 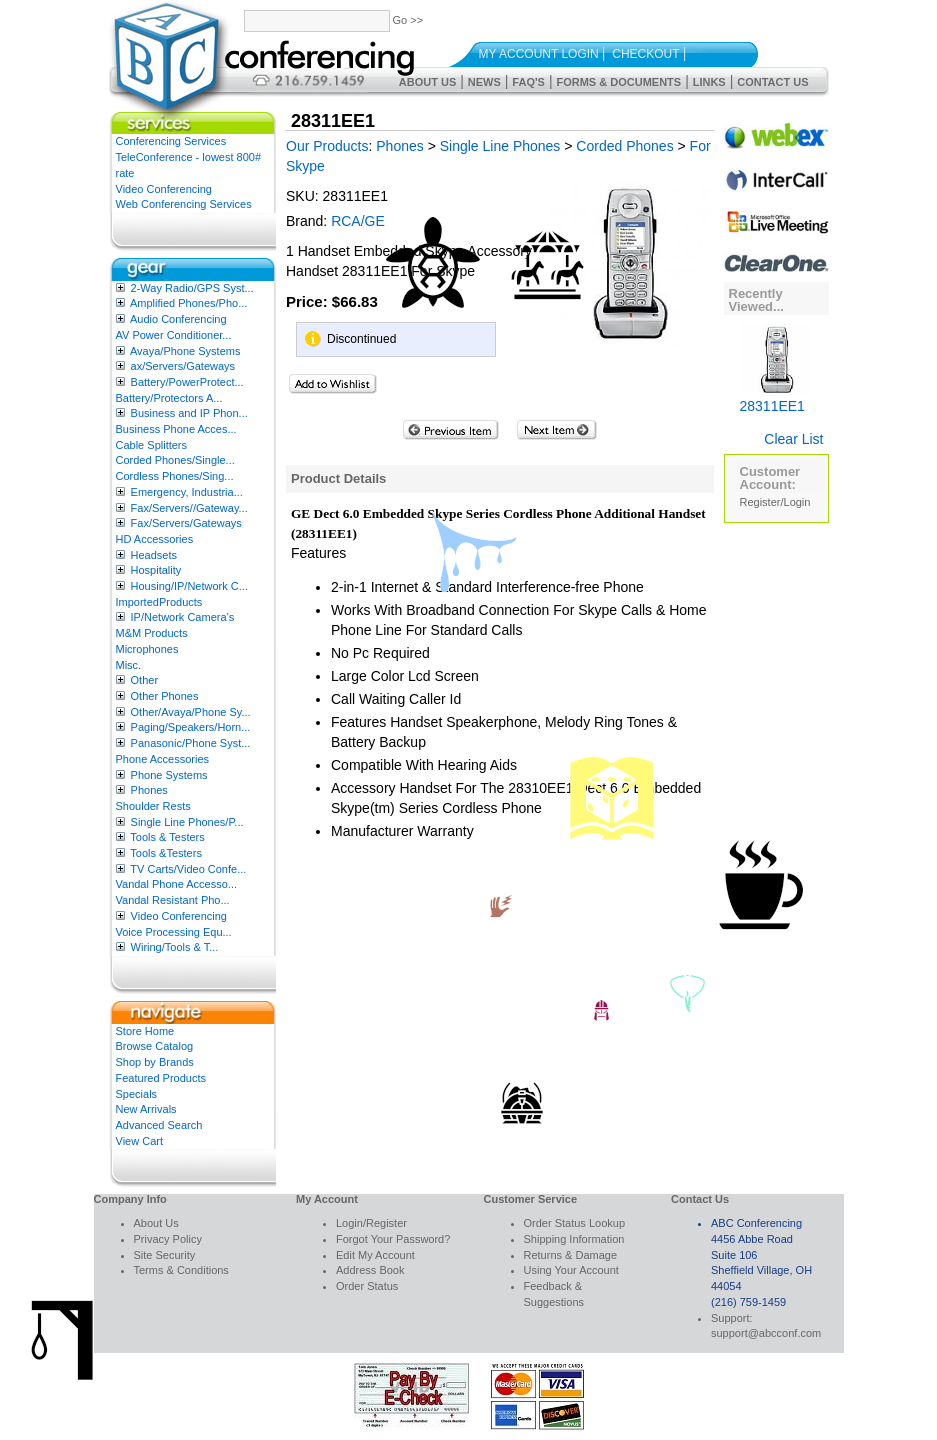 I want to click on indicates bleeding or wound status effect in a game, so click(x=474, y=550).